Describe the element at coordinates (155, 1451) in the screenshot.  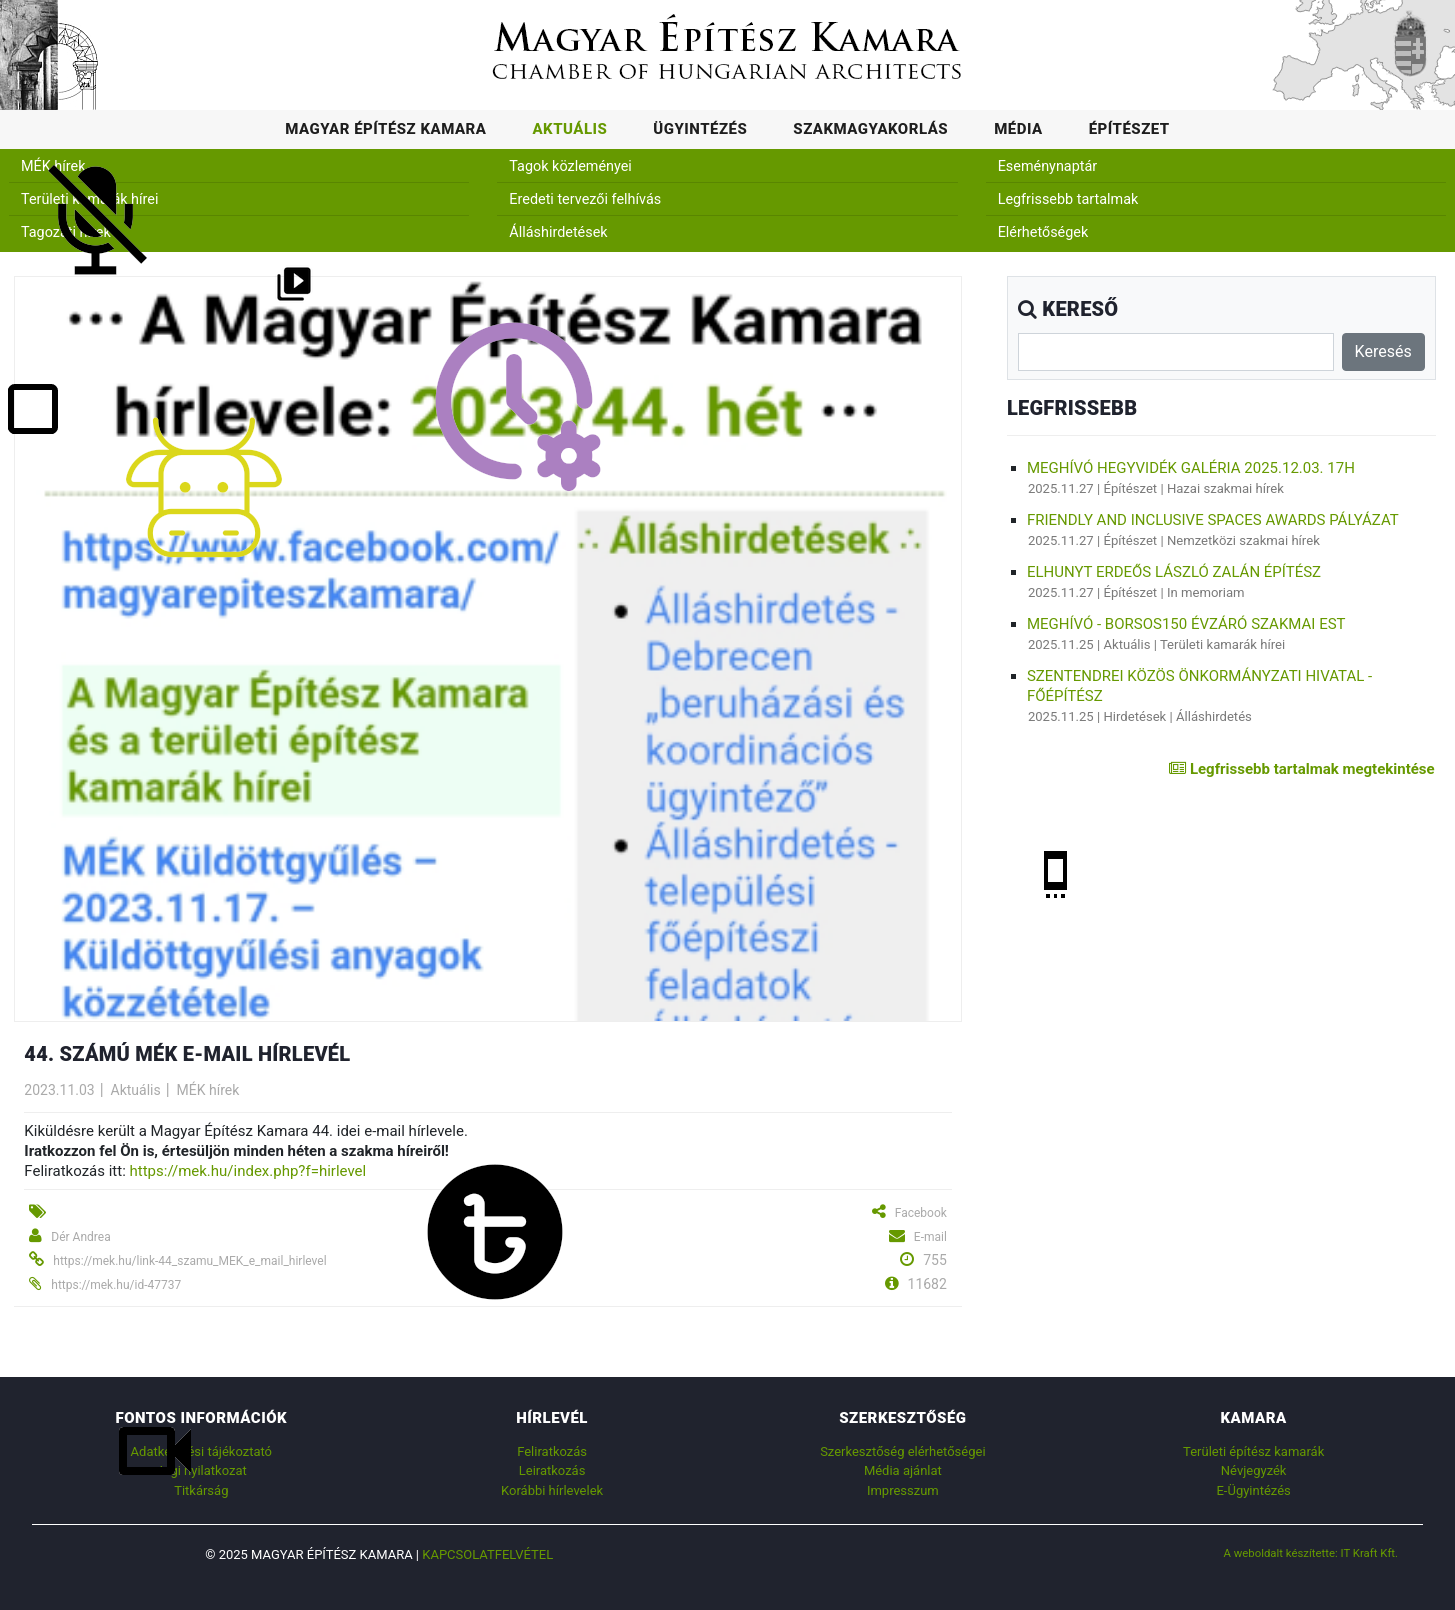
I see `start a video call` at that location.